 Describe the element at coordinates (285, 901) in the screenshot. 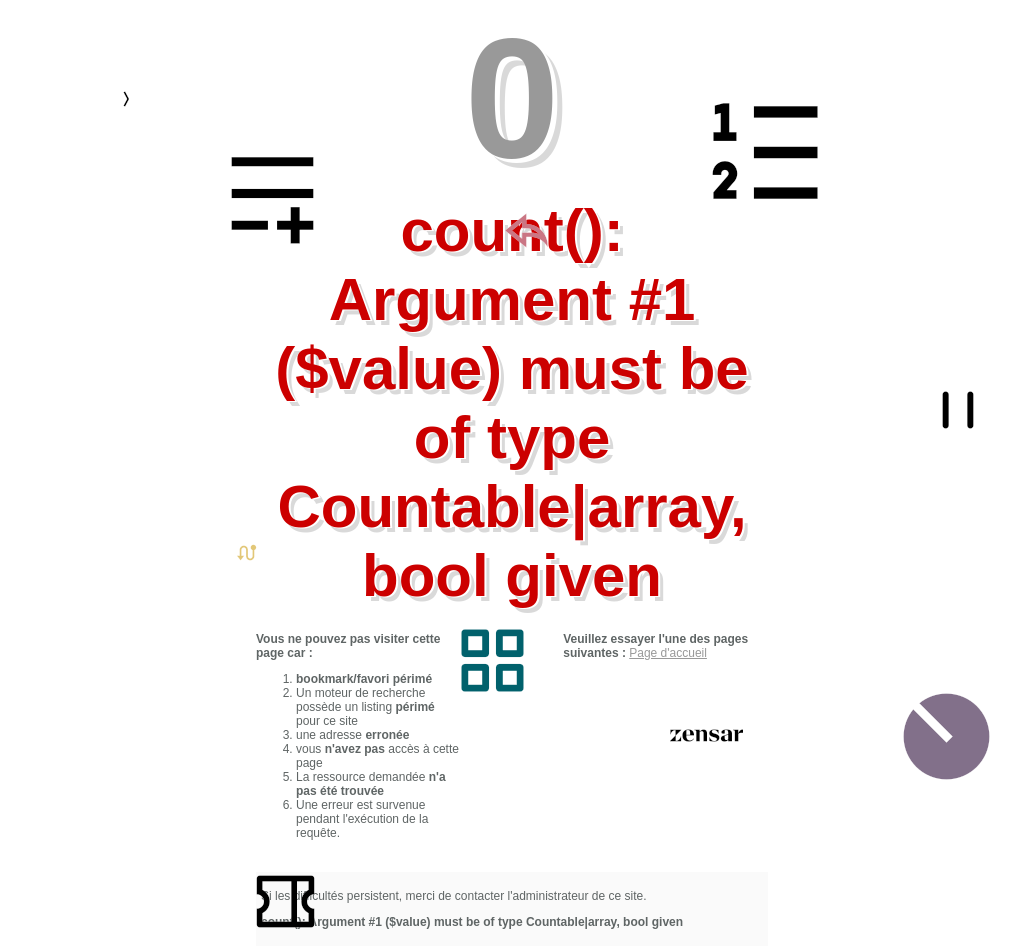

I see `view available coupons or vouchers` at that location.